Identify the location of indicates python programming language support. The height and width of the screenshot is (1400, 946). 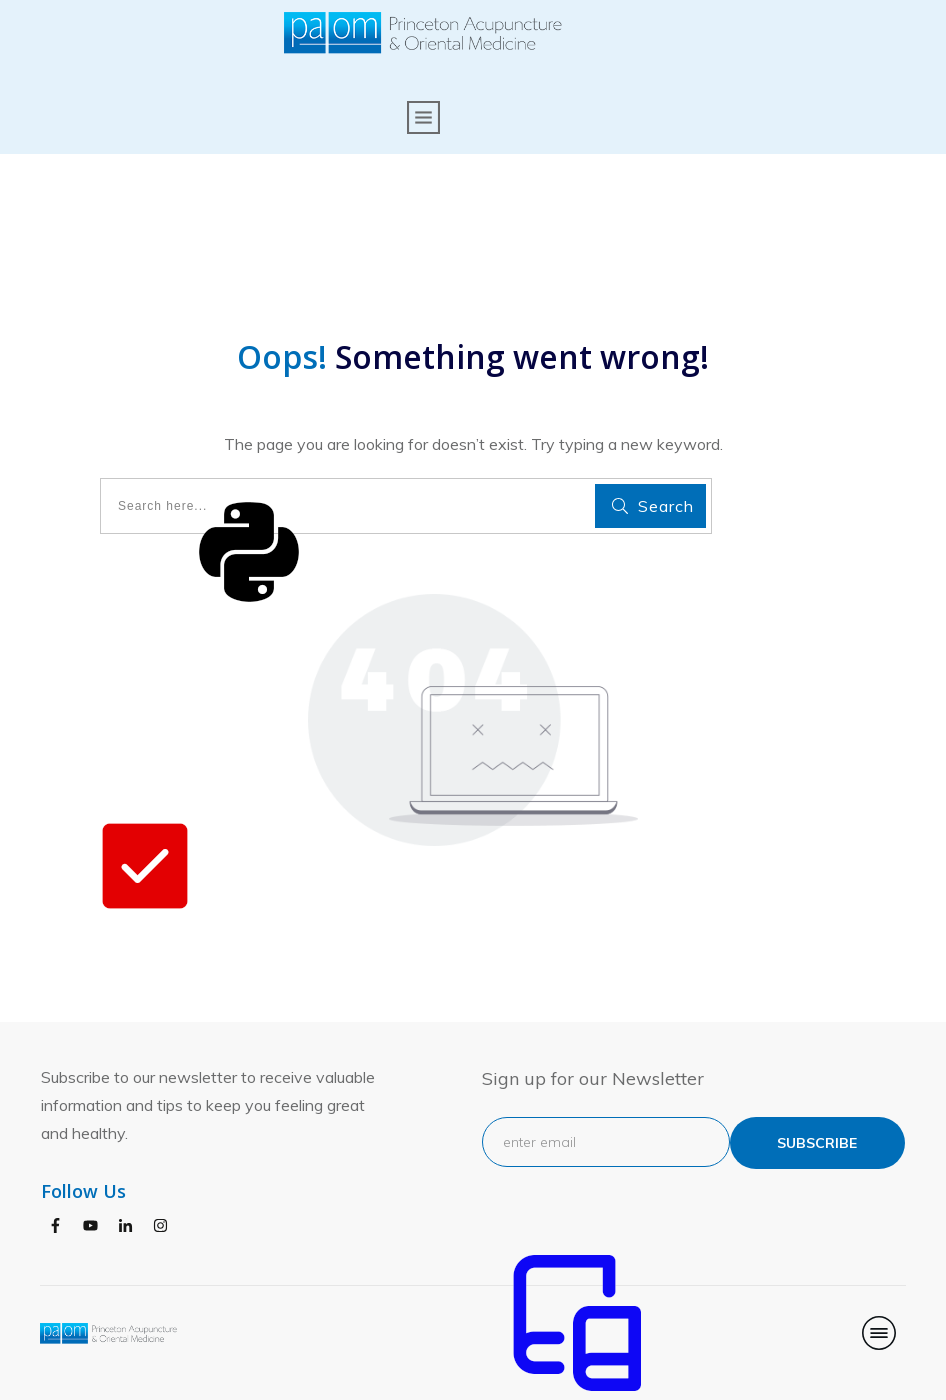
(249, 552).